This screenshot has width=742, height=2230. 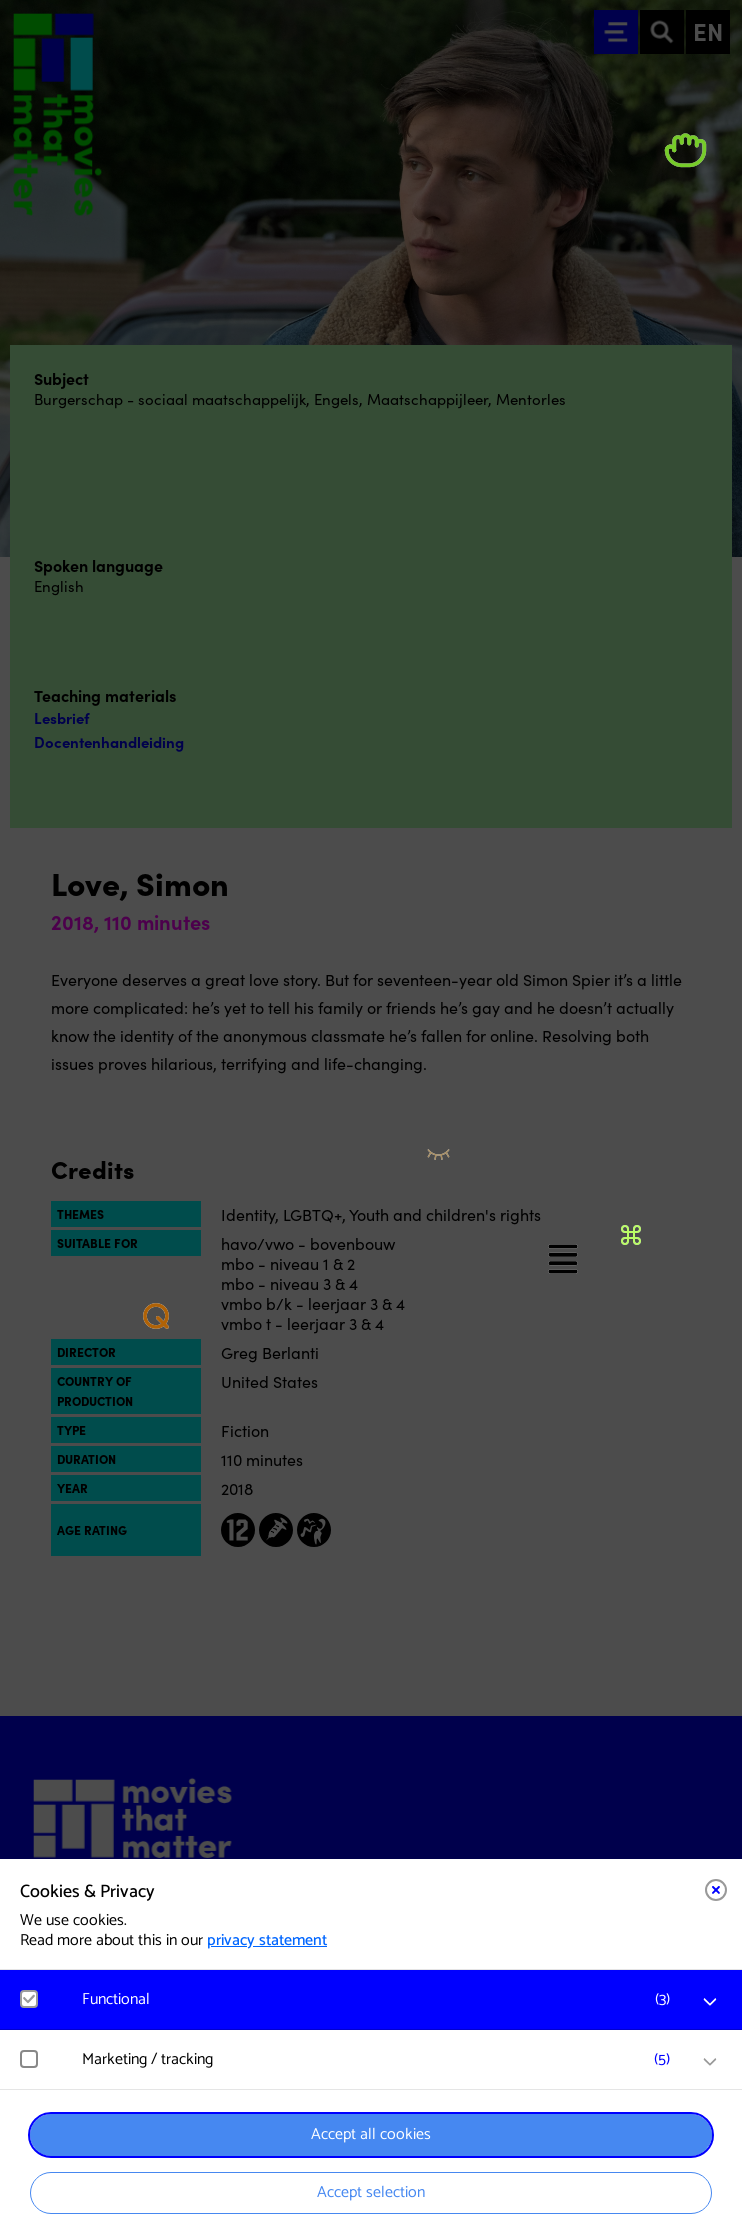 What do you see at coordinates (685, 146) in the screenshot?
I see `drag to reorder items` at bounding box center [685, 146].